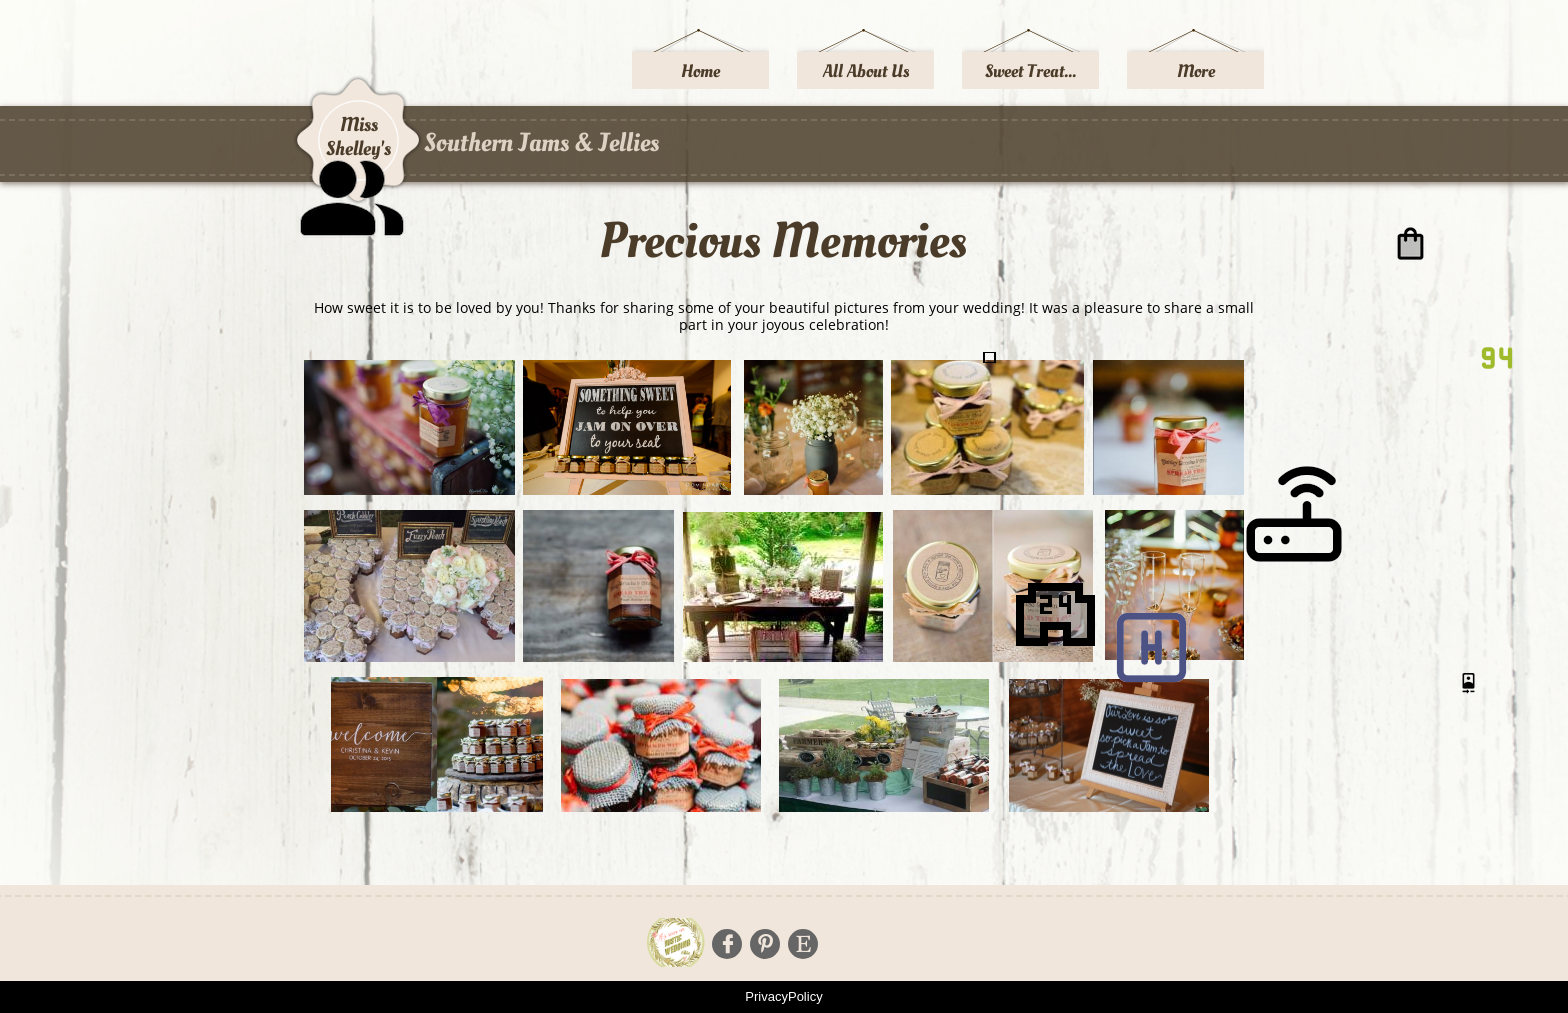 This screenshot has height=1013, width=1568. Describe the element at coordinates (1294, 514) in the screenshot. I see `access network or router settings` at that location.